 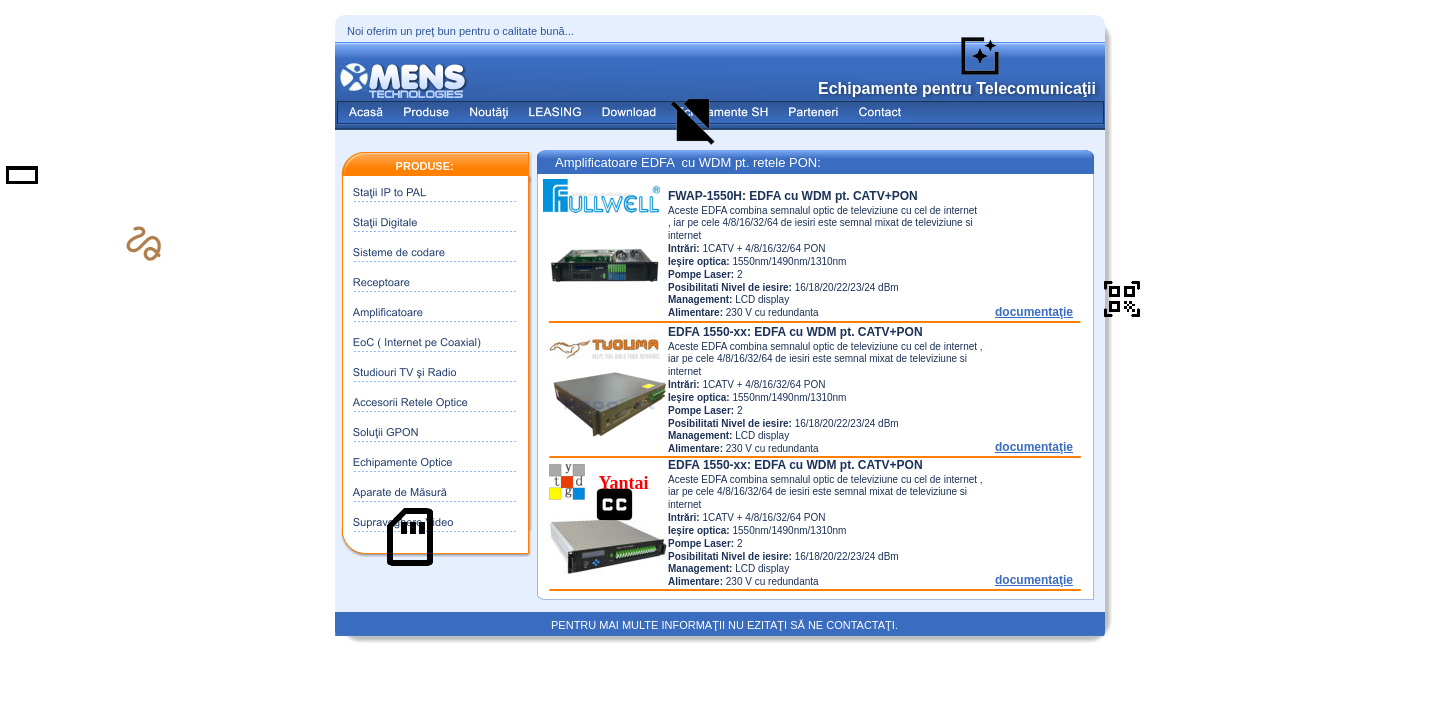 What do you see at coordinates (693, 120) in the screenshot?
I see `no sim card detected` at bounding box center [693, 120].